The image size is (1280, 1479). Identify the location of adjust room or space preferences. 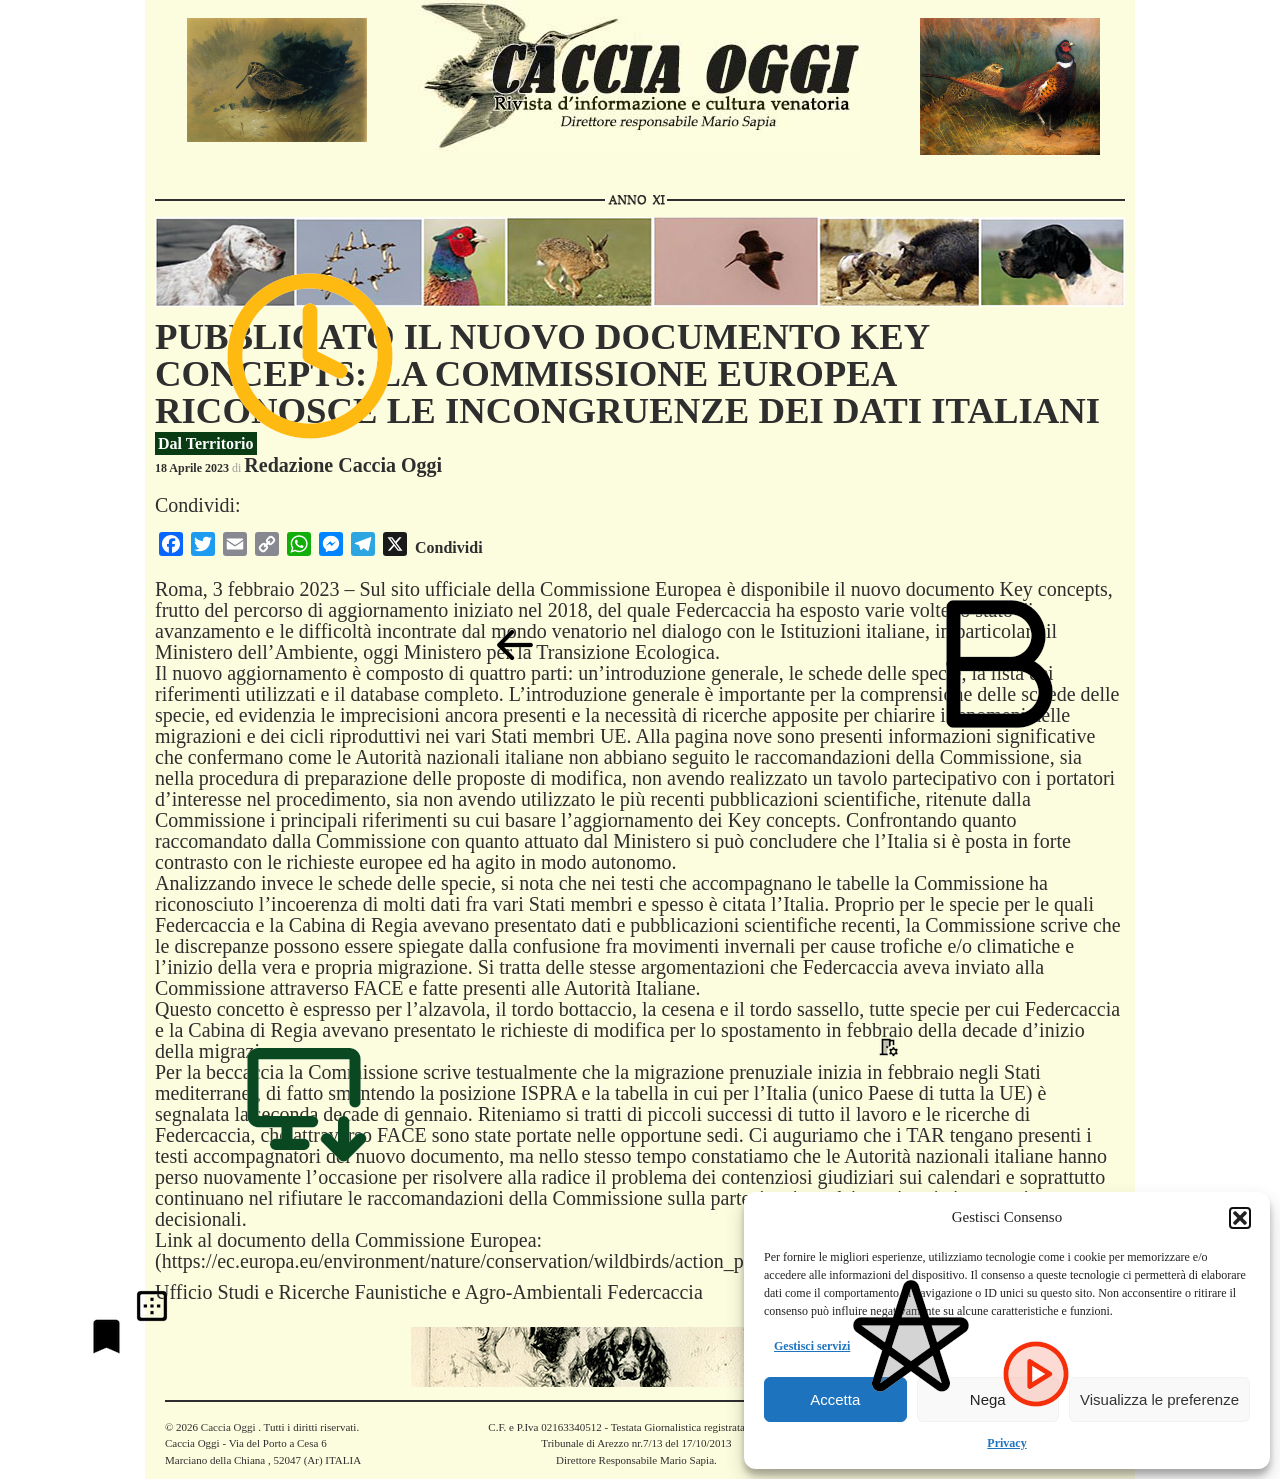
(888, 1047).